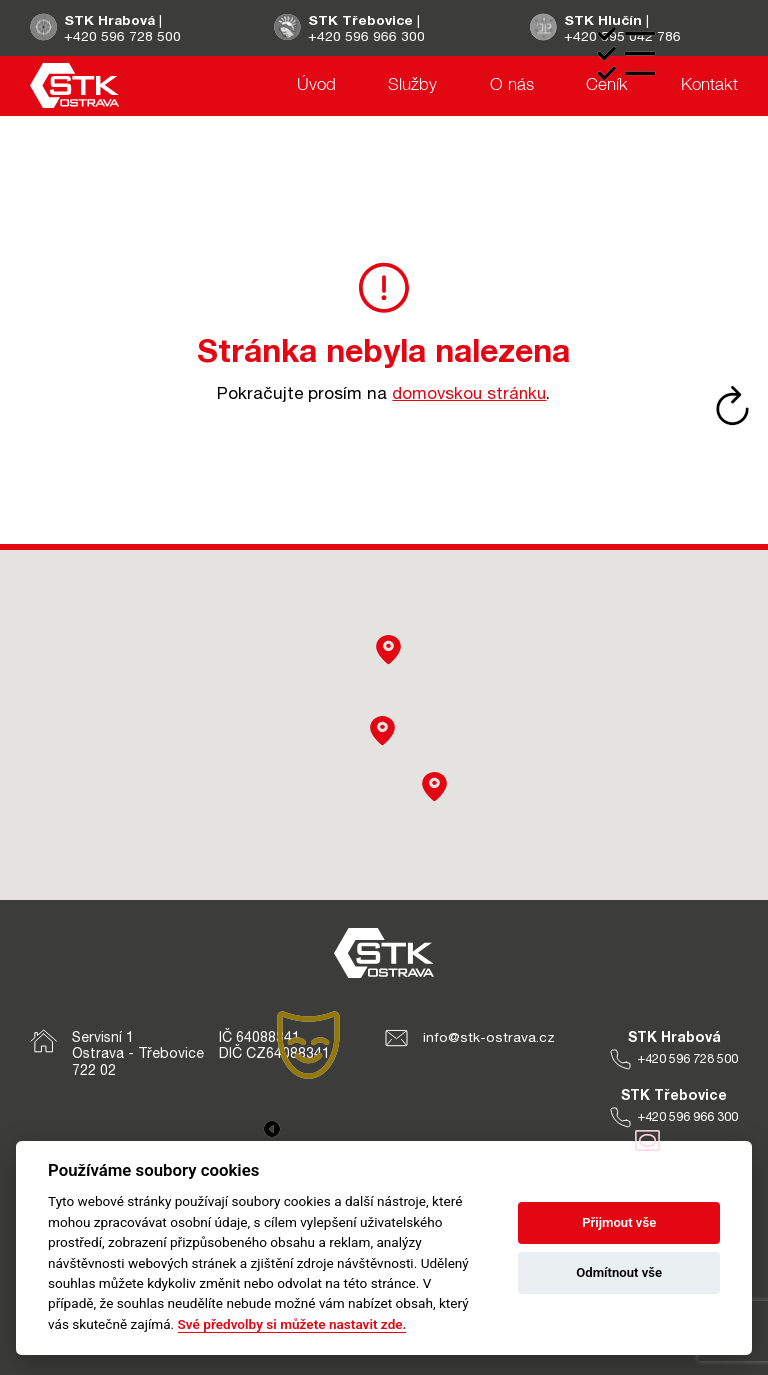 This screenshot has width=768, height=1375. What do you see at coordinates (732, 405) in the screenshot?
I see `refresh the current page or content` at bounding box center [732, 405].